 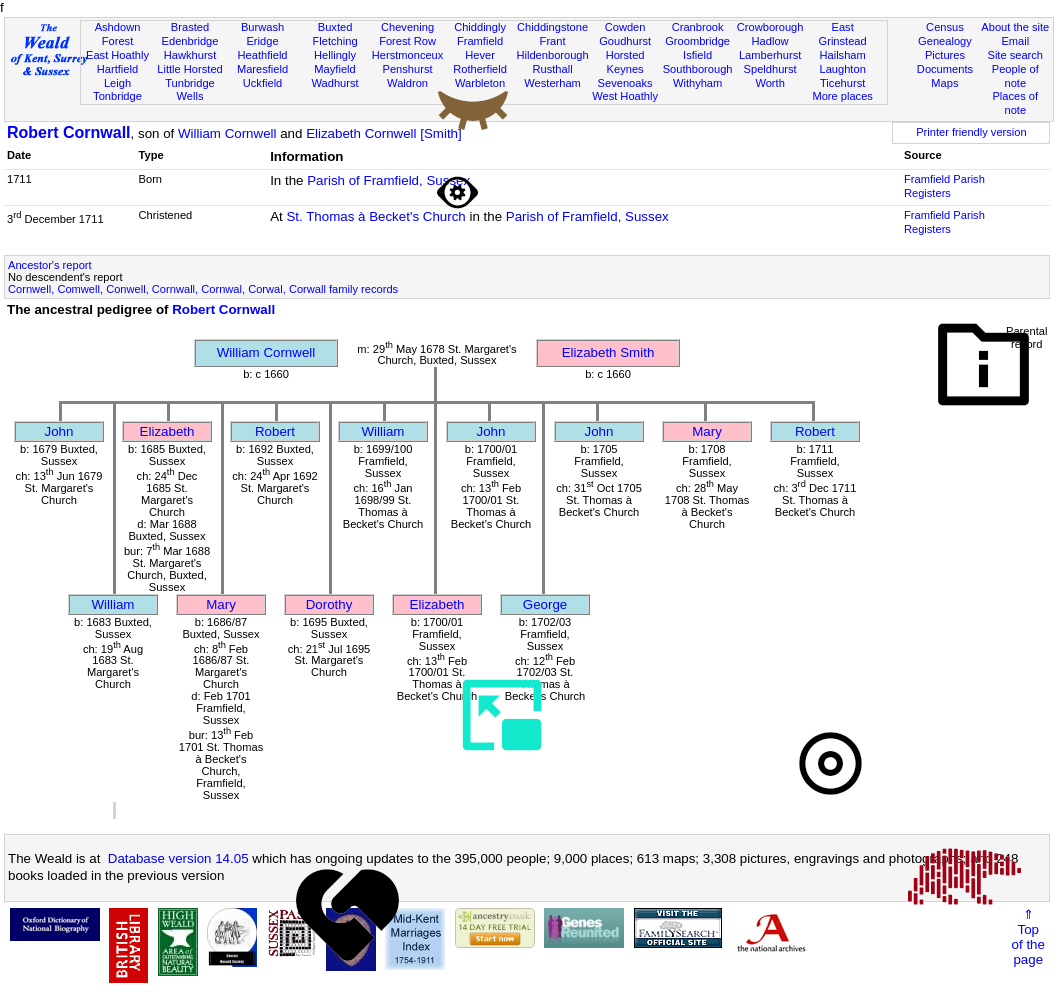 I want to click on polars data library branding, so click(x=964, y=876).